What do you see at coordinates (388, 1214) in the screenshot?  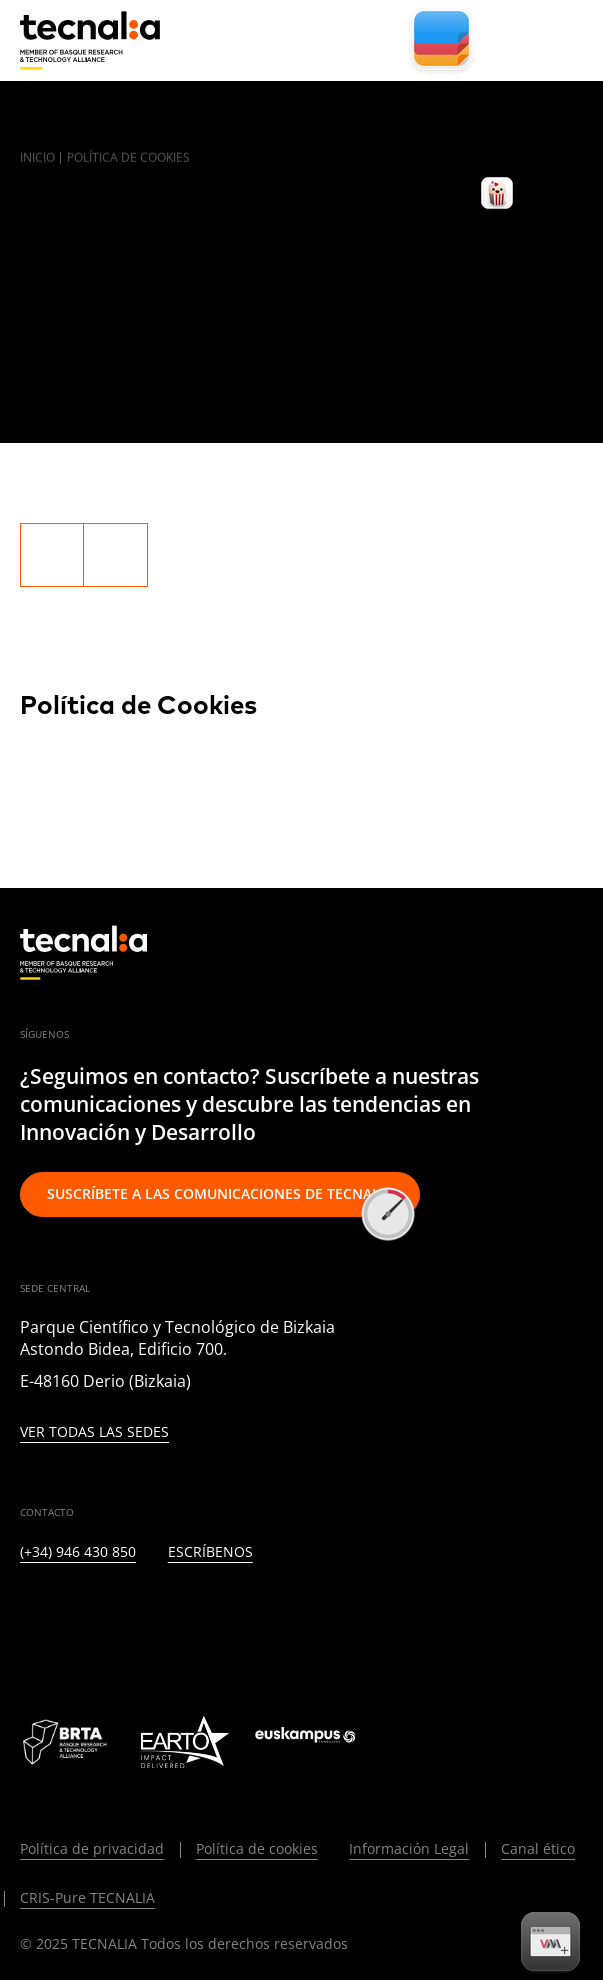 I see `open sysprof system profiler application` at bounding box center [388, 1214].